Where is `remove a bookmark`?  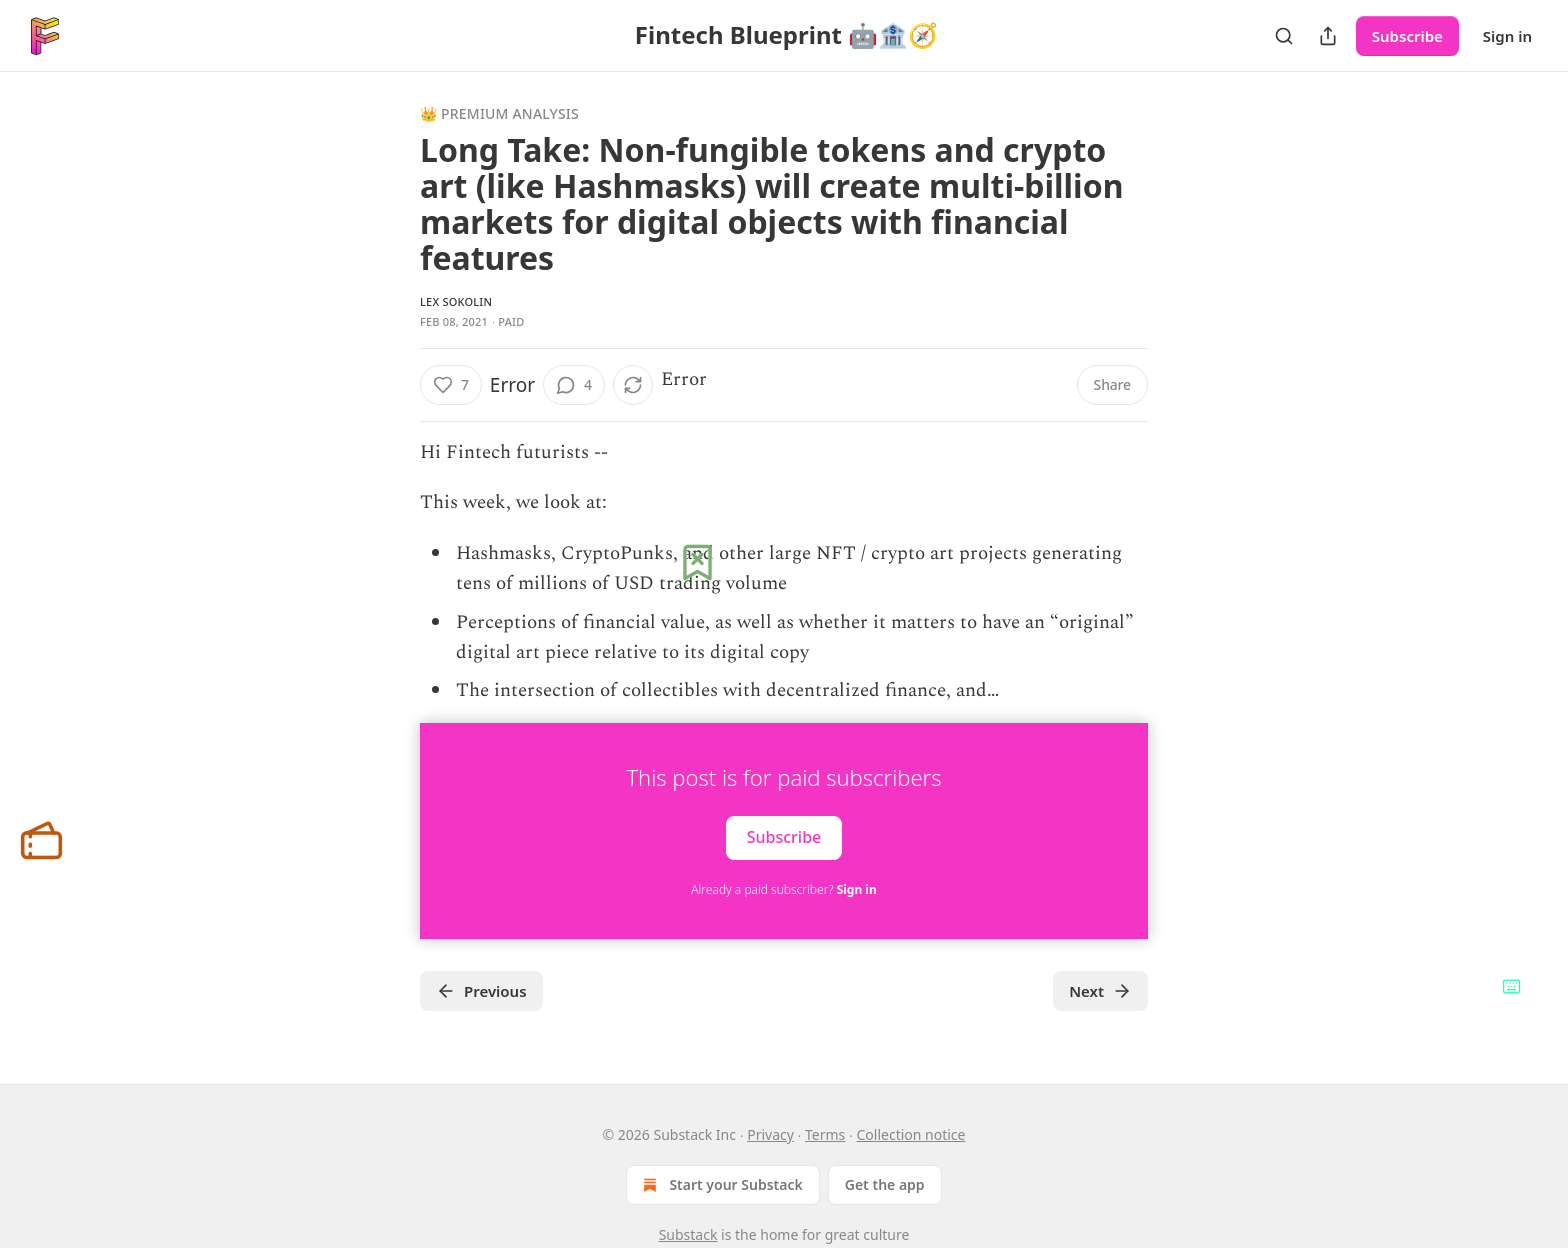
remove a bookmark is located at coordinates (697, 562).